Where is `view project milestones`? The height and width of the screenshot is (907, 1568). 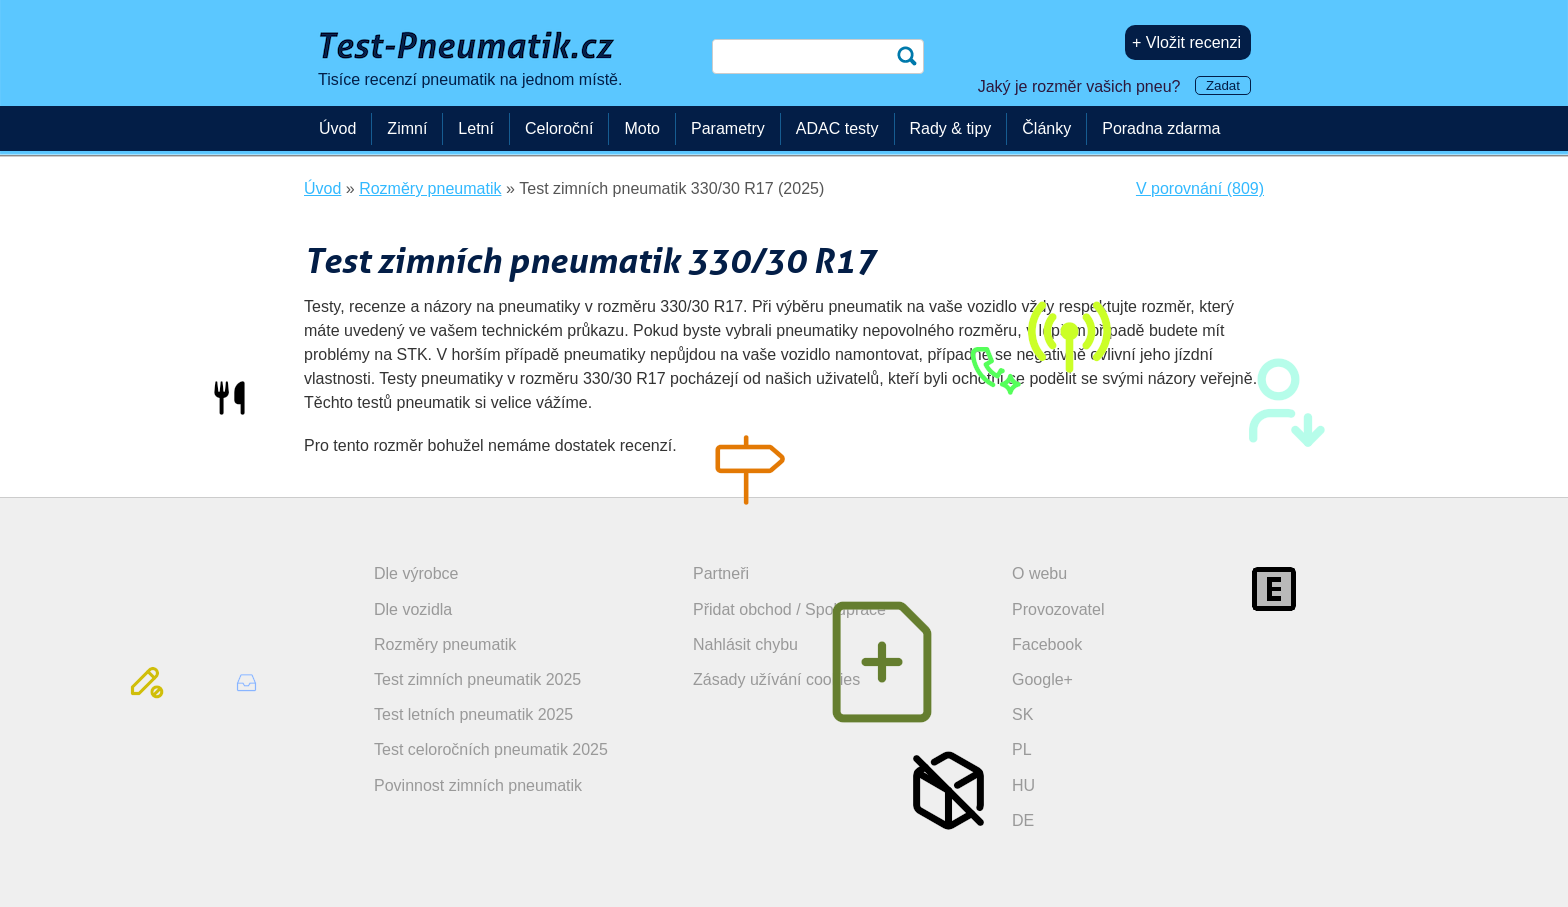 view project milestones is located at coordinates (747, 470).